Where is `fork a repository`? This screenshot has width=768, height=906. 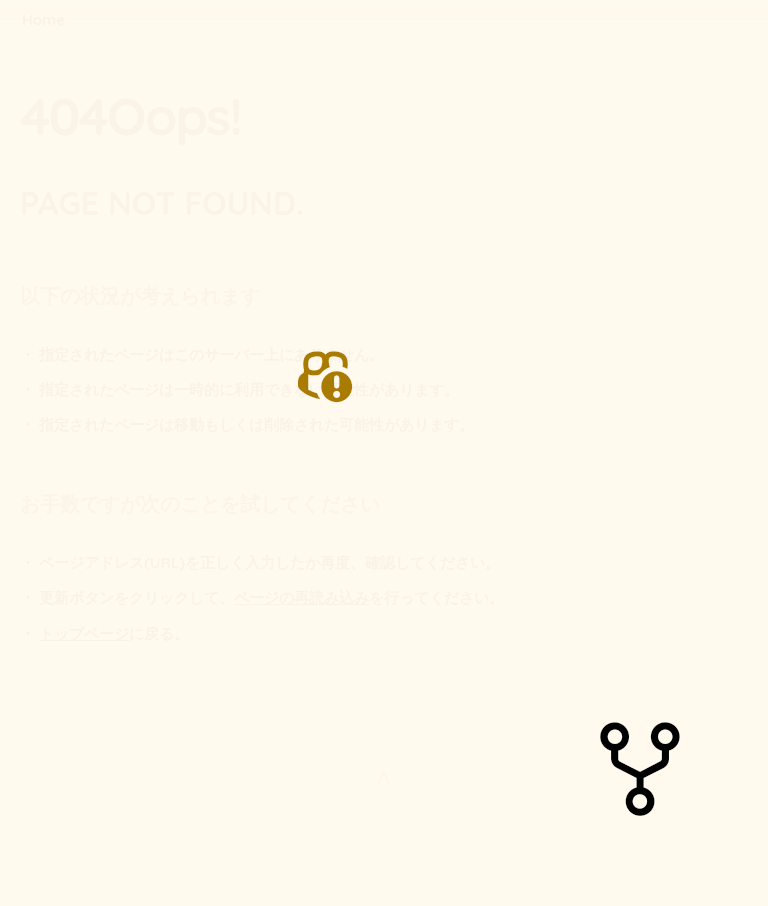
fork a repository is located at coordinates (636, 765).